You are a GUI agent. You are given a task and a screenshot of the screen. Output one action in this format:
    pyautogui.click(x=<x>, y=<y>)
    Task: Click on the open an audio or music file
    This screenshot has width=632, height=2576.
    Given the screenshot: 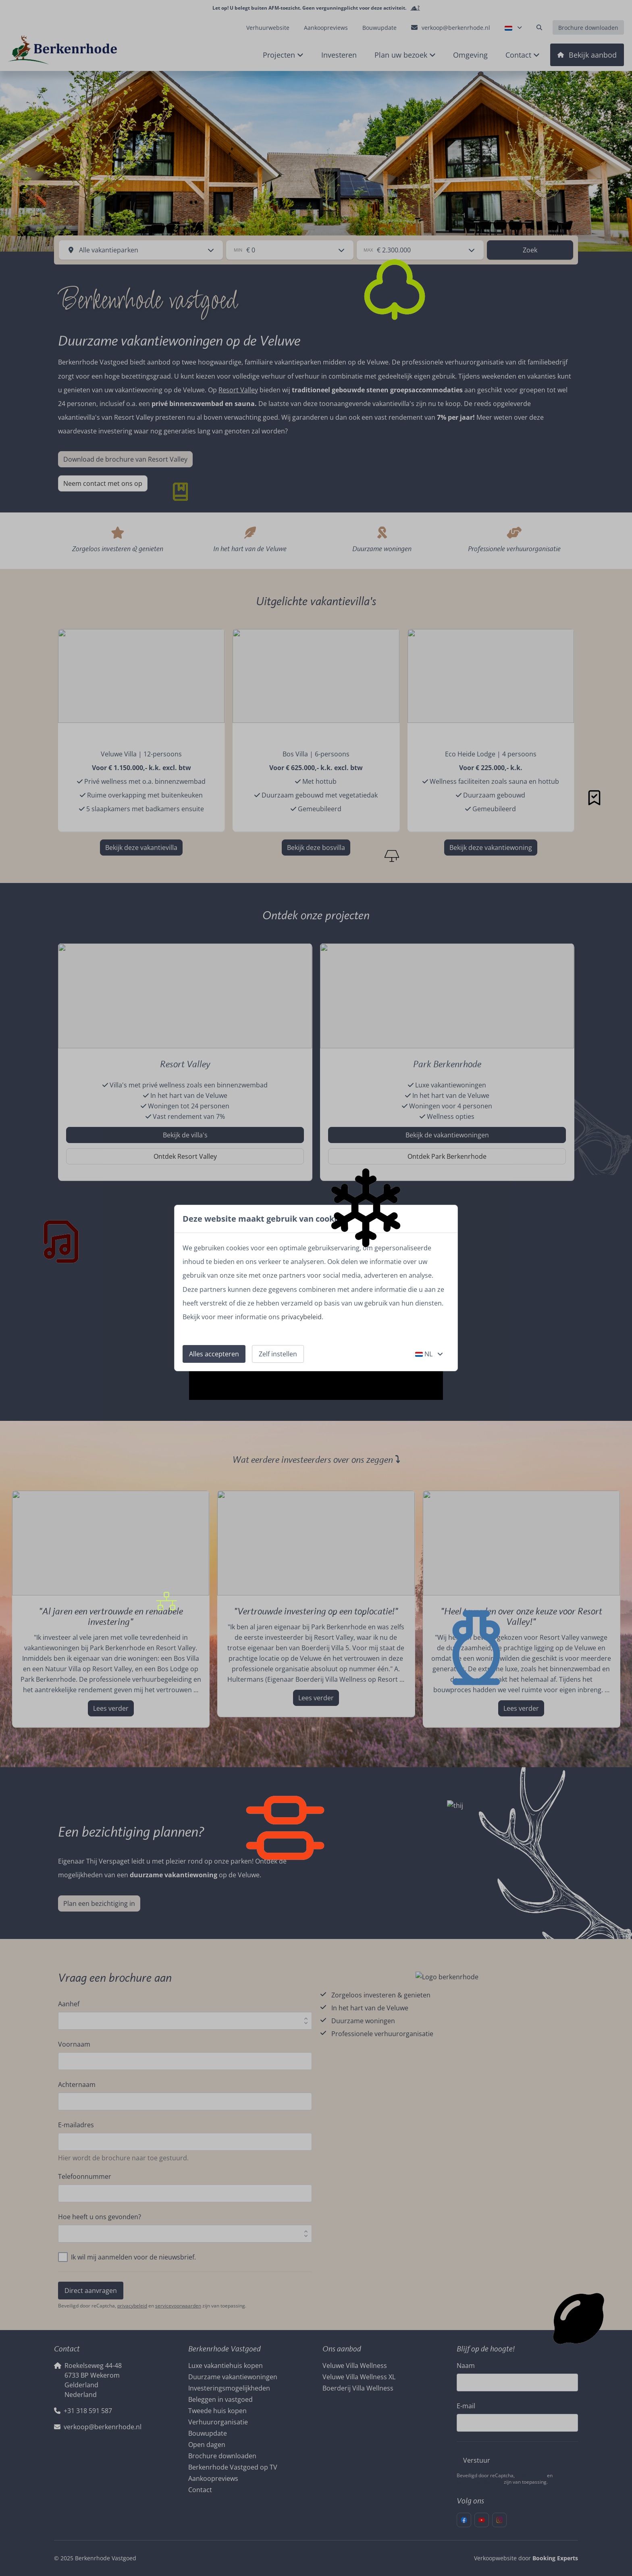 What is the action you would take?
    pyautogui.click(x=61, y=1241)
    